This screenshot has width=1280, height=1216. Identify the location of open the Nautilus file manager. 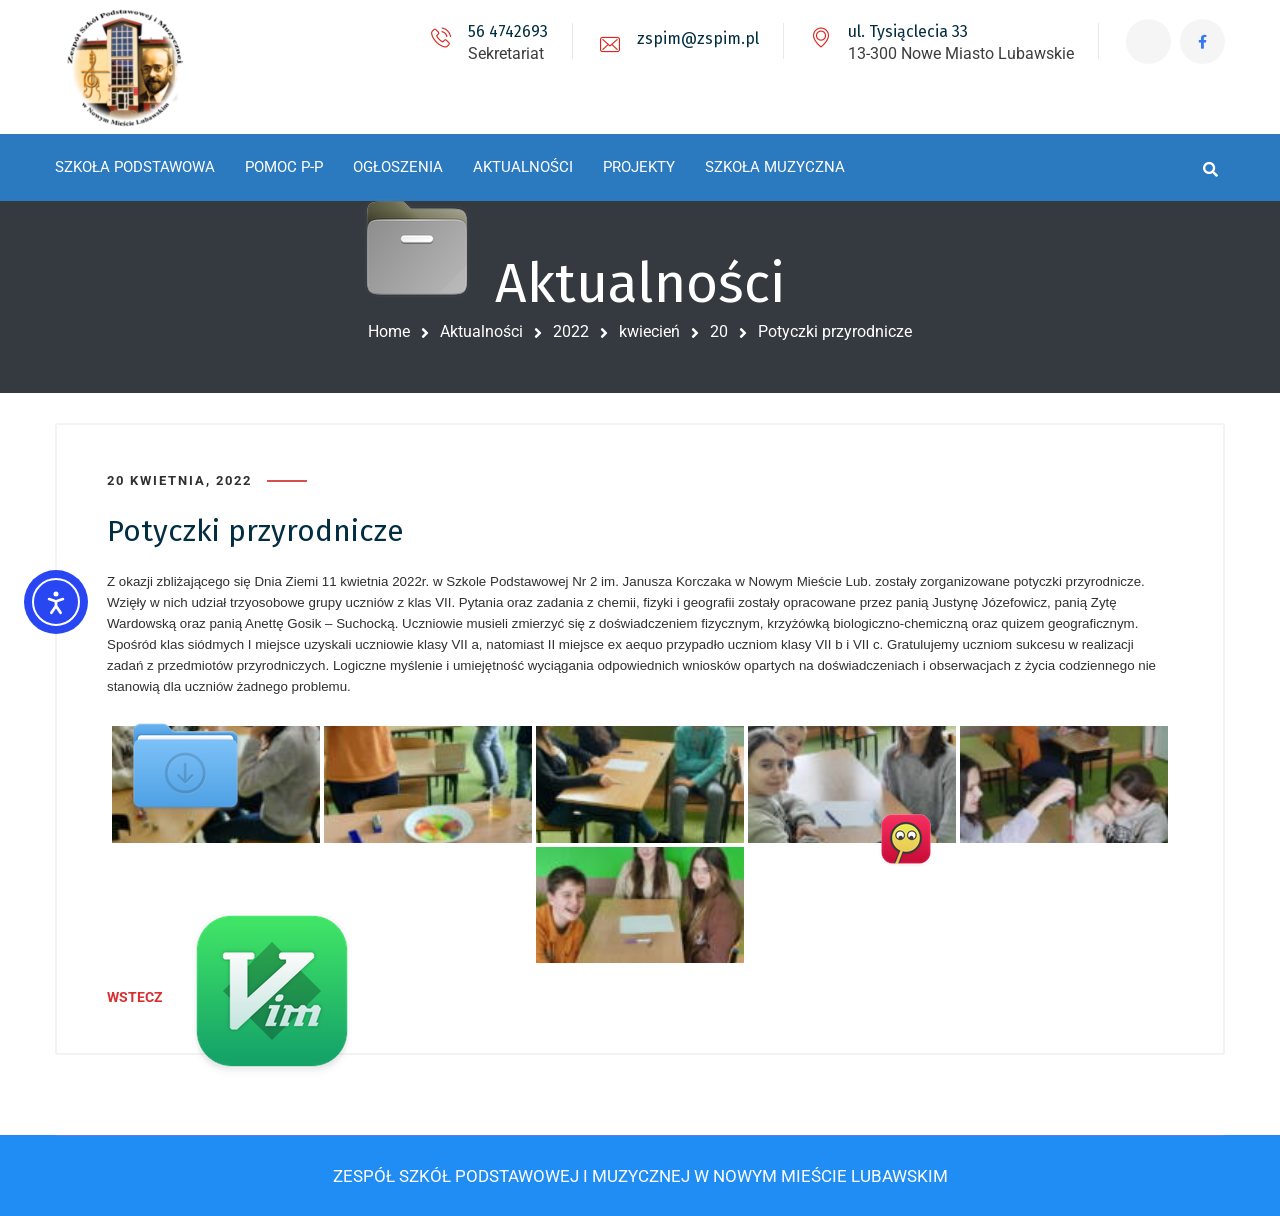
(417, 248).